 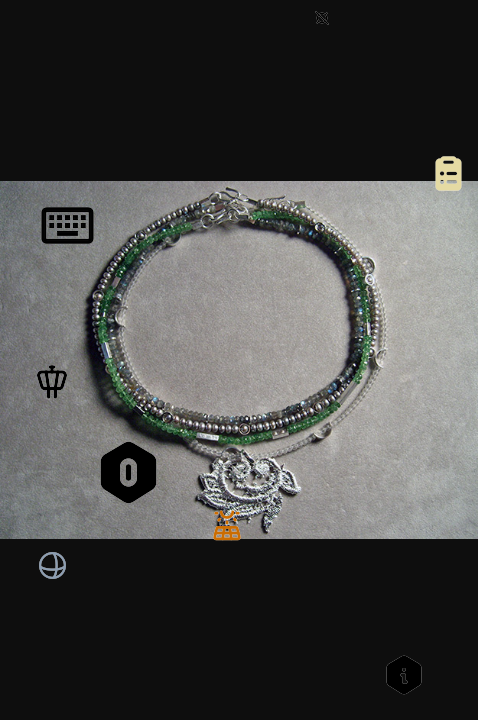 I want to click on access air traffic control features, so click(x=52, y=382).